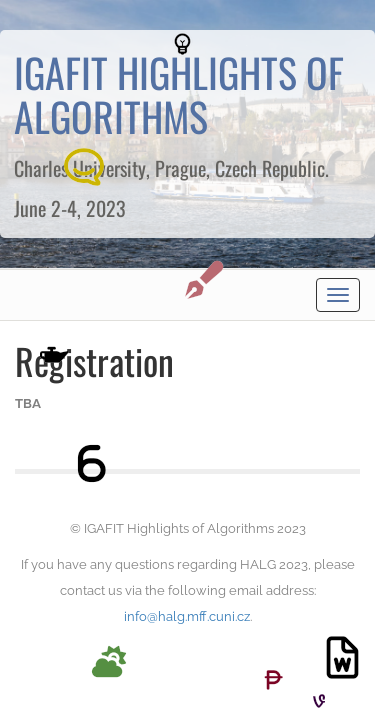 The height and width of the screenshot is (720, 375). What do you see at coordinates (319, 701) in the screenshot?
I see `vine app logo` at bounding box center [319, 701].